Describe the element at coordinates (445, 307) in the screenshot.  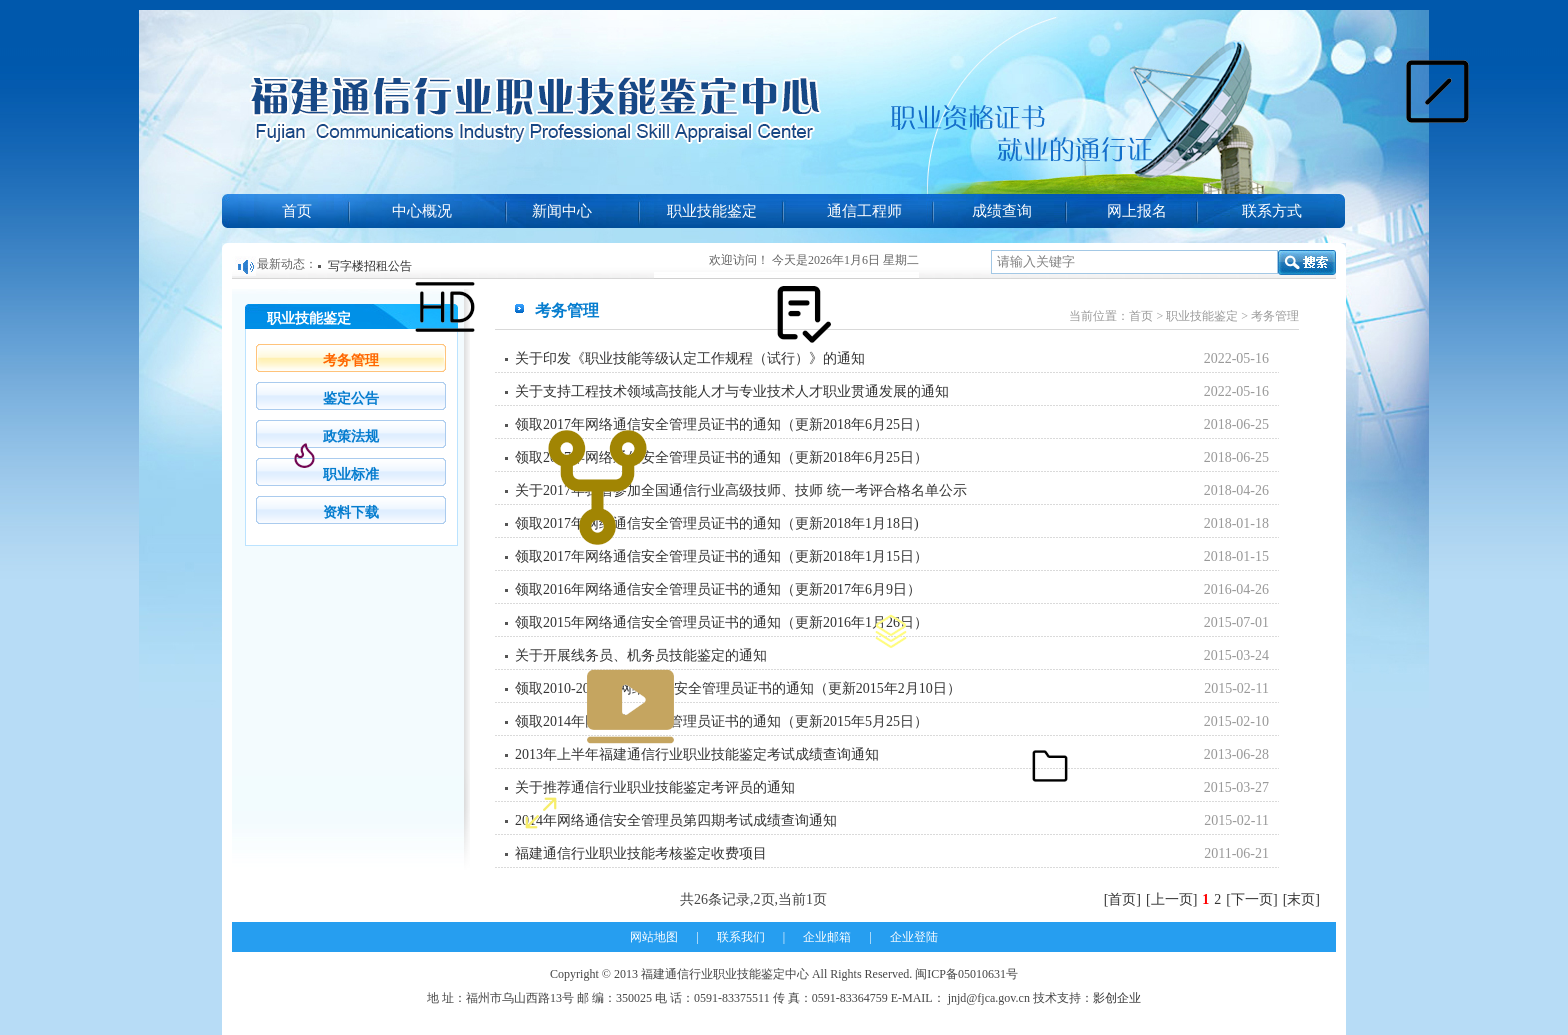
I see `indicates high-definition video quality` at that location.